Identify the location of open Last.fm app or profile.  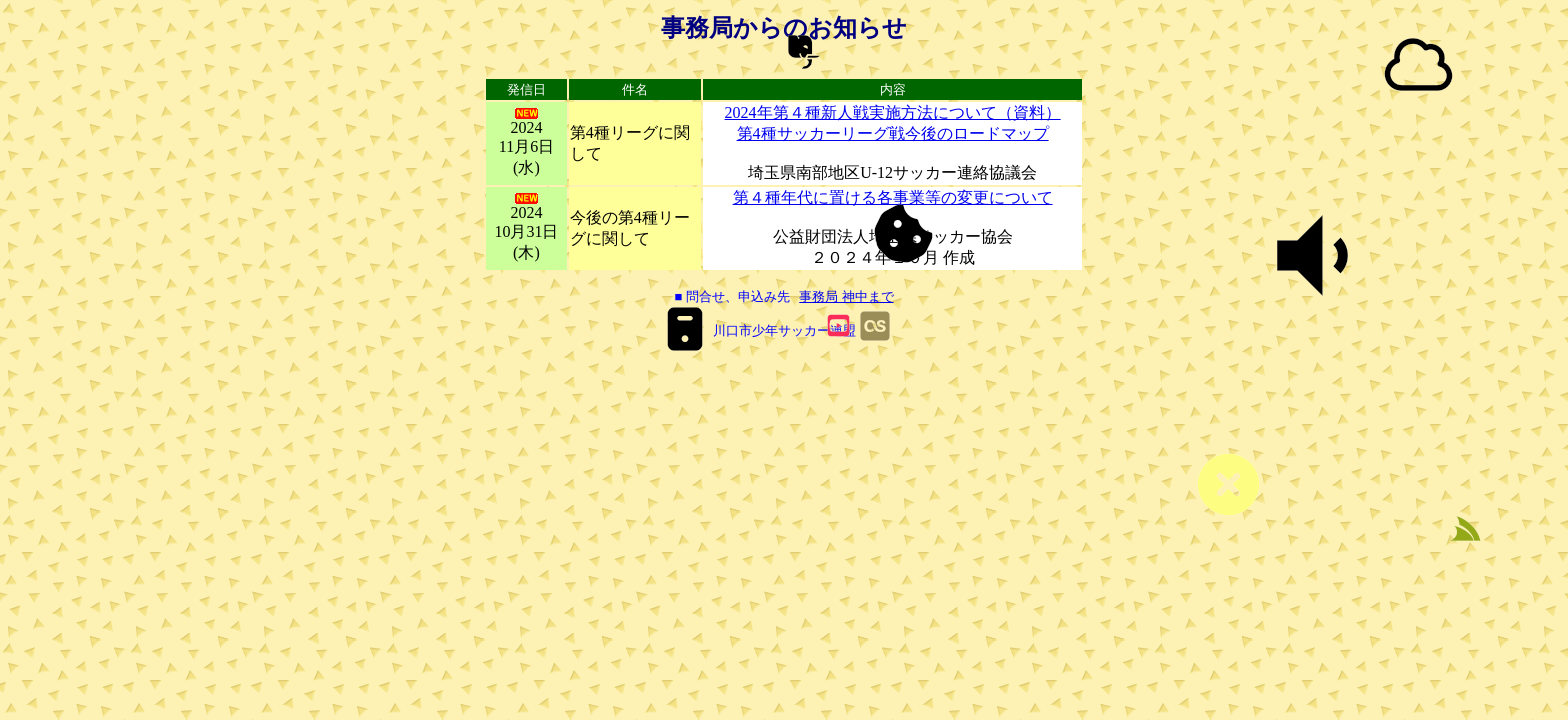
(875, 326).